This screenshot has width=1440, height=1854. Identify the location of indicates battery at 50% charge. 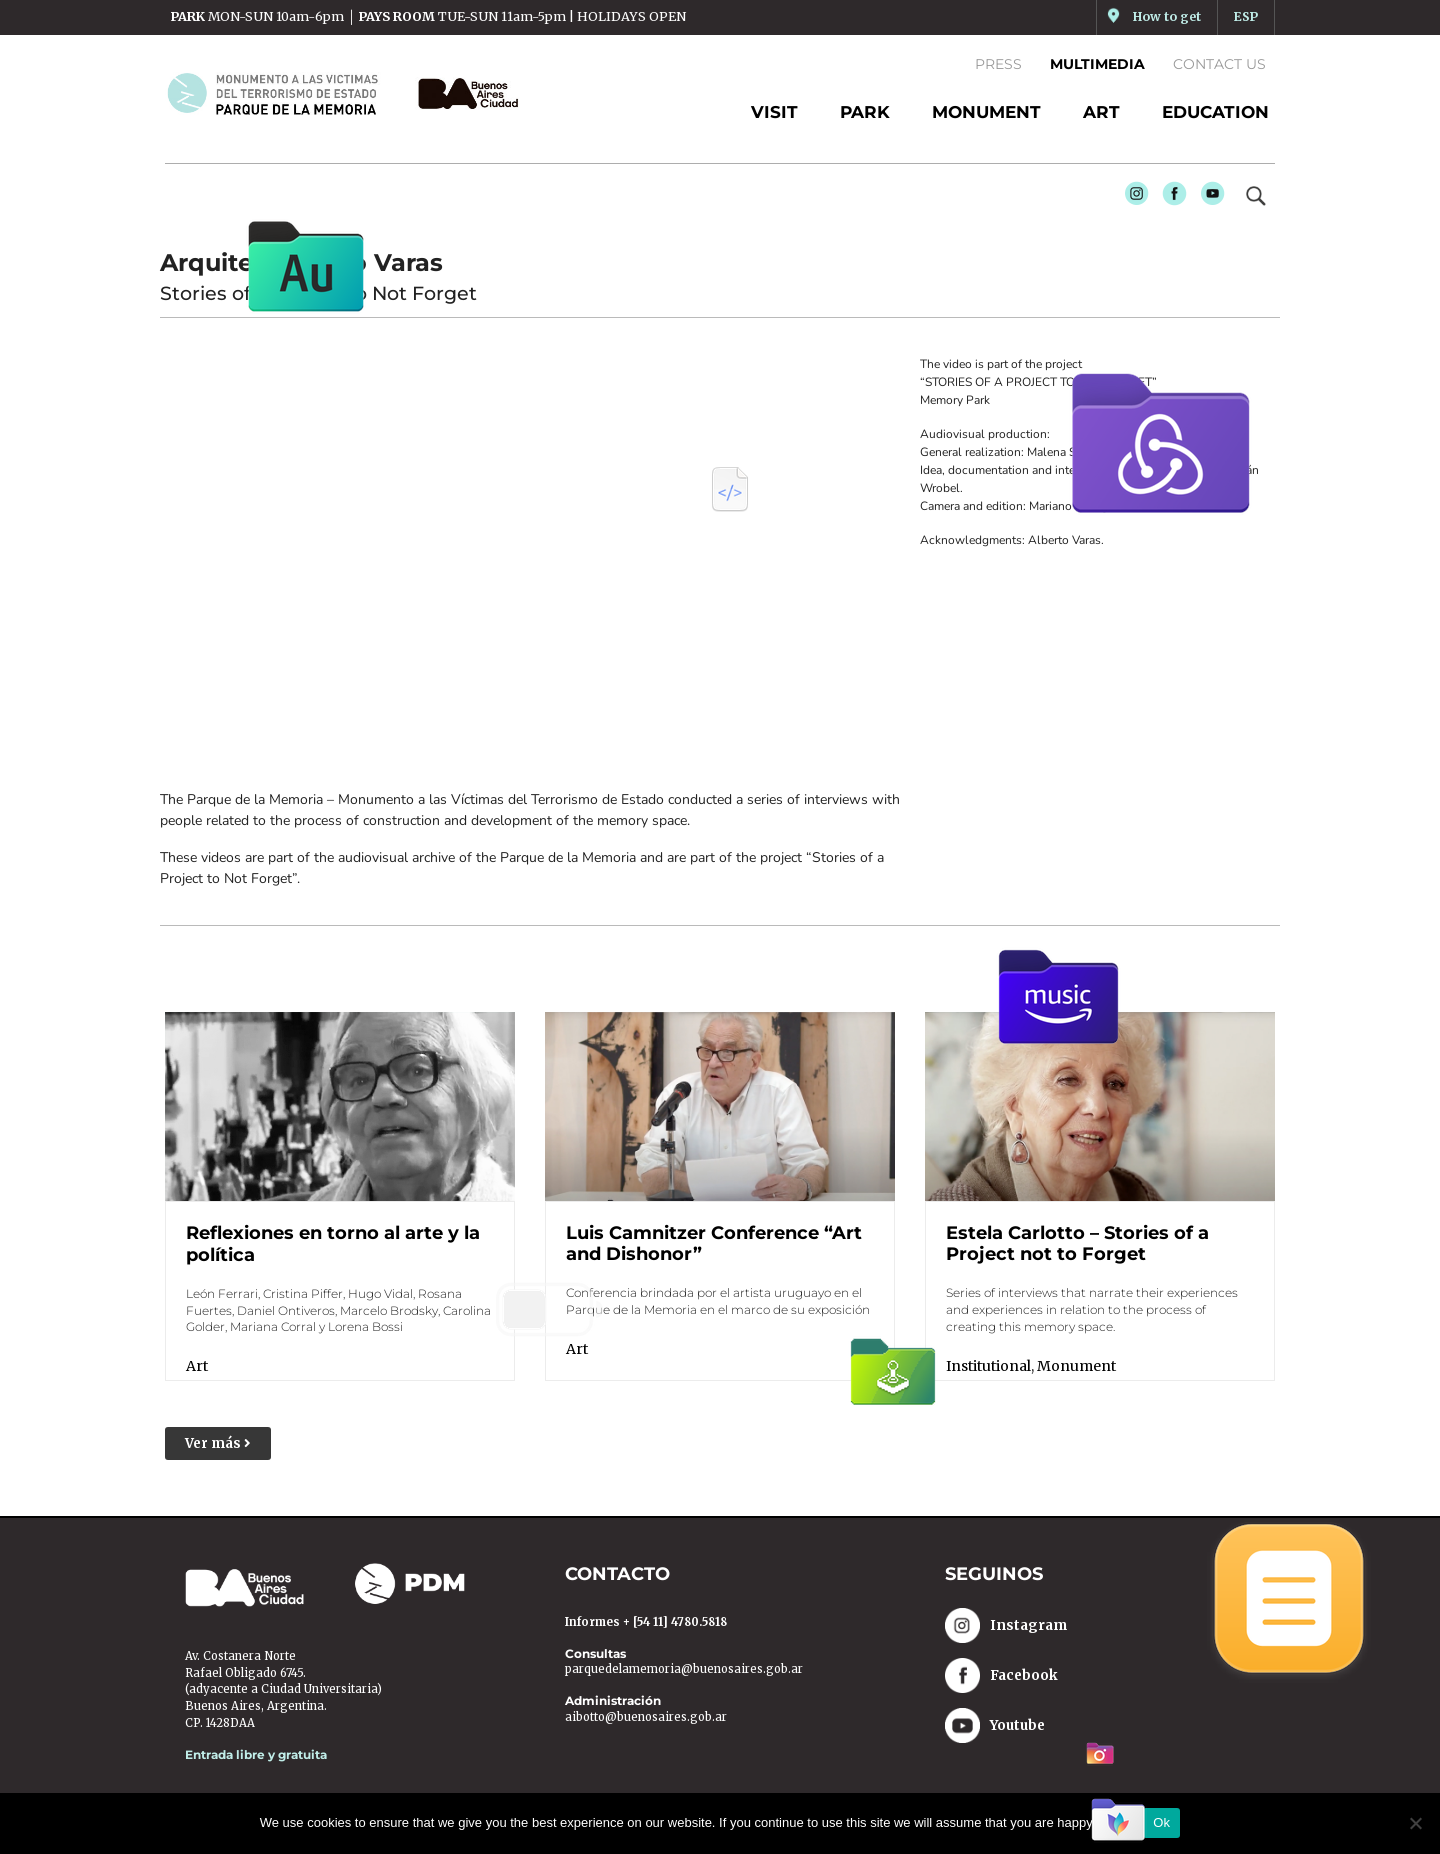
(549, 1309).